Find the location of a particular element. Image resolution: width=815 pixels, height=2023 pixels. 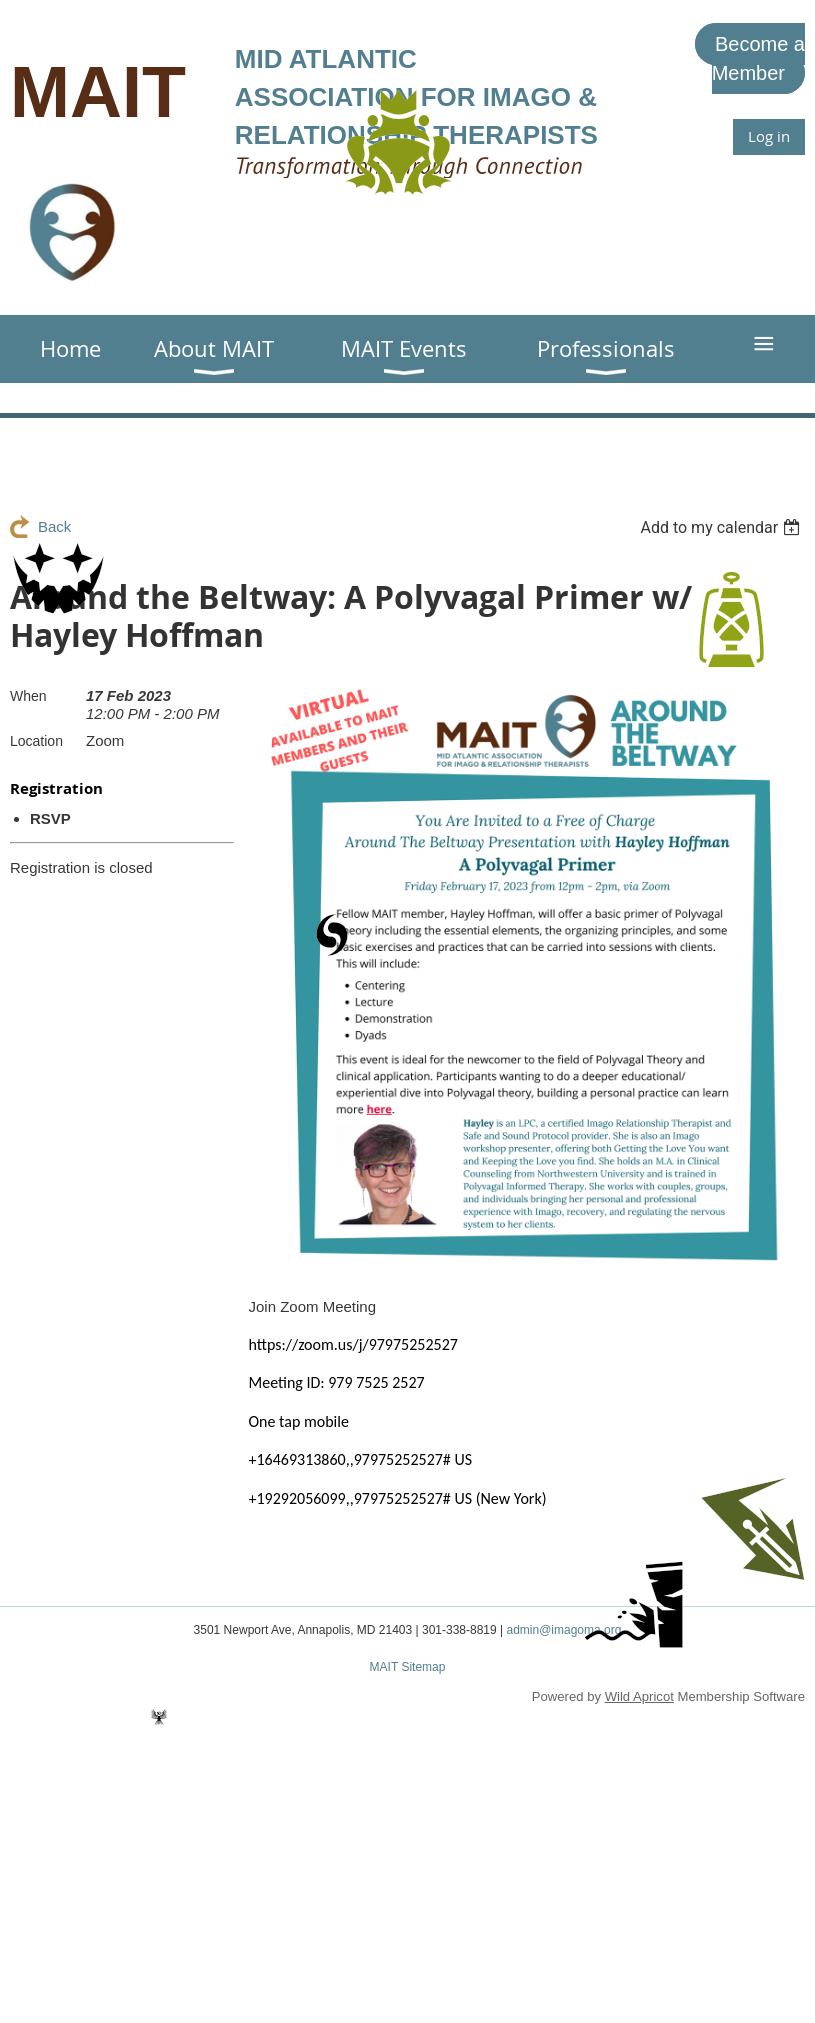

select hawk or eagle team emblem is located at coordinates (159, 1717).